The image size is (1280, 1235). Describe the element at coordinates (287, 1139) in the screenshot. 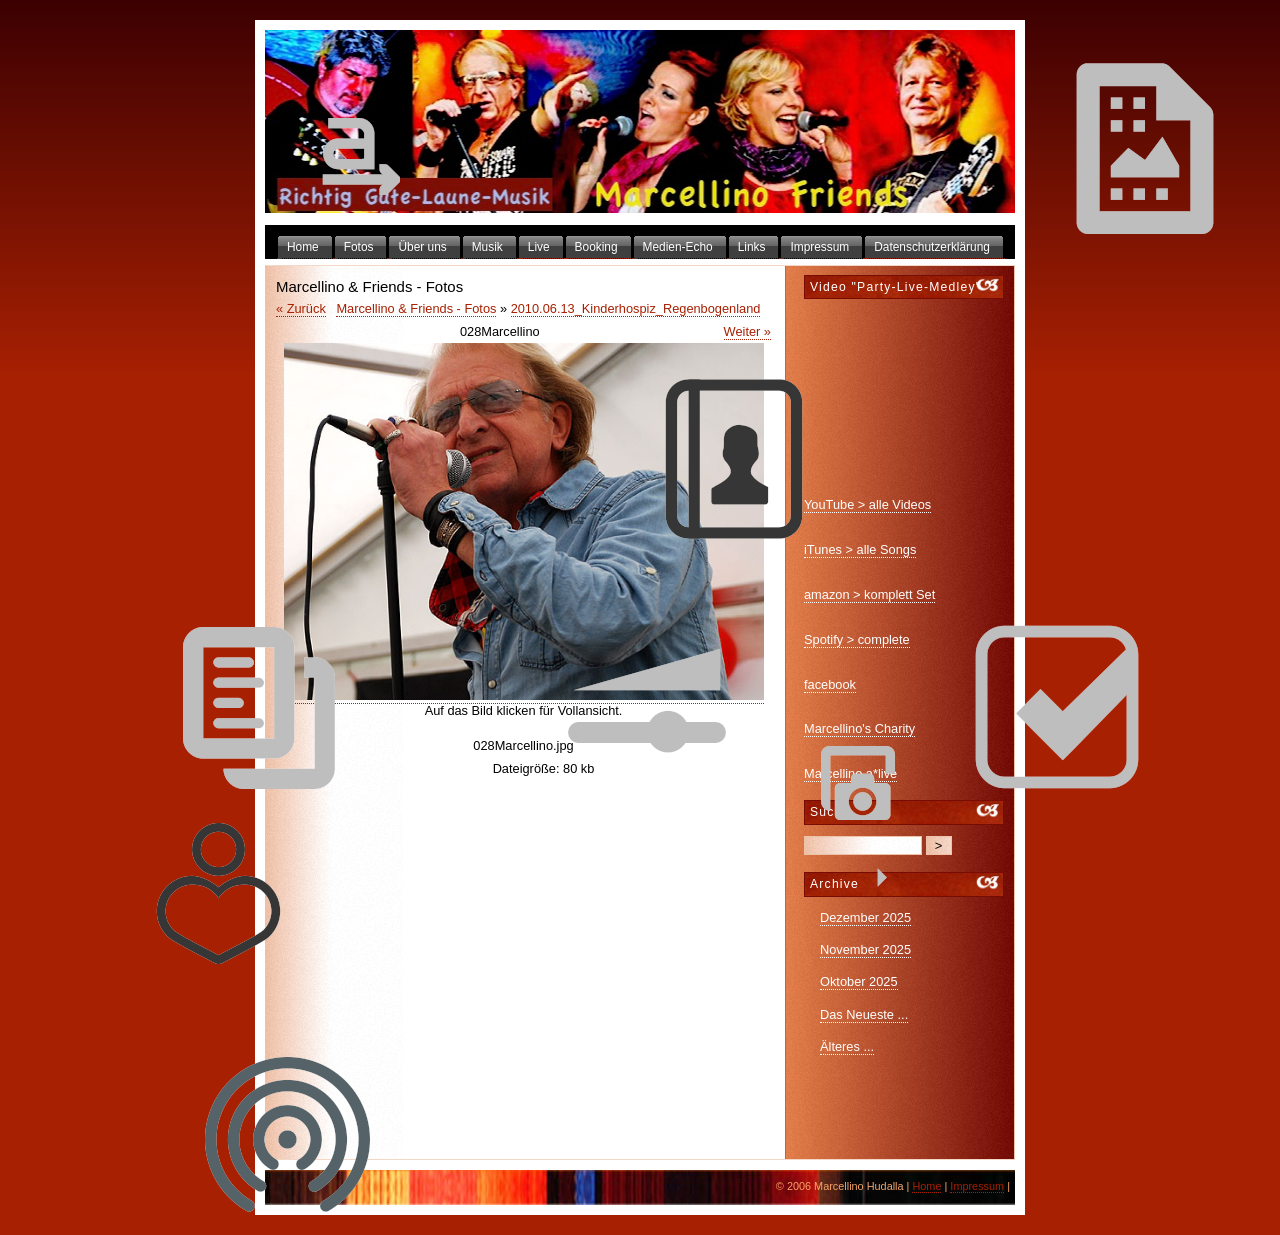

I see `connect to a network server` at that location.